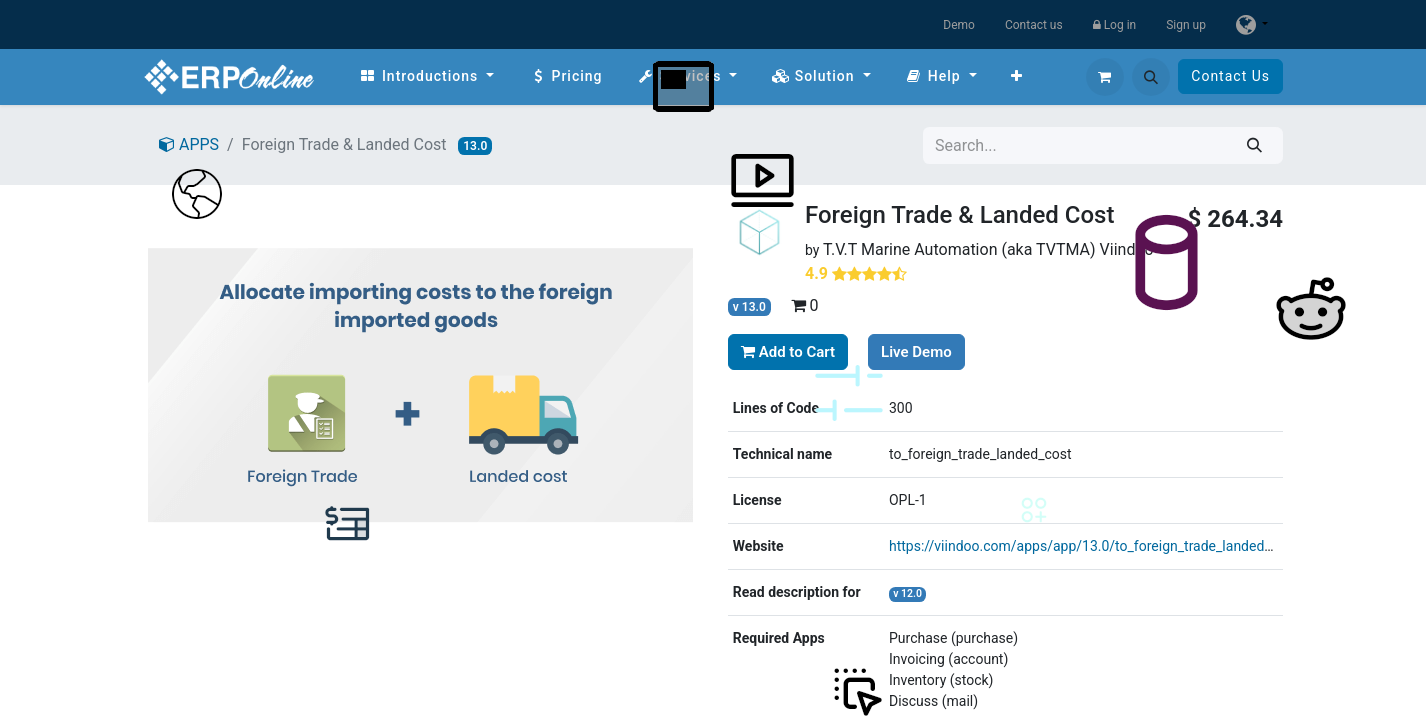 The width and height of the screenshot is (1426, 720). What do you see at coordinates (1034, 510) in the screenshot?
I see `add a new item to a collection` at bounding box center [1034, 510].